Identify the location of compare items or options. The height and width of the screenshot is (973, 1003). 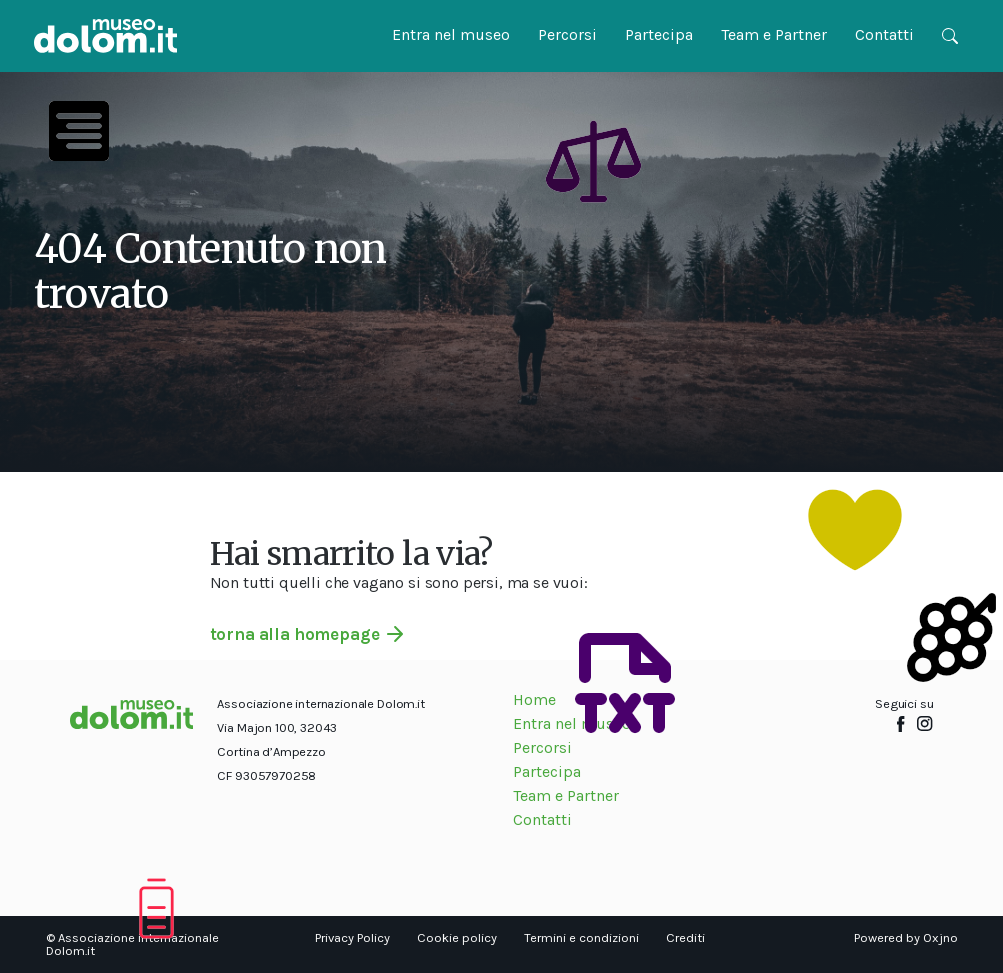
(593, 161).